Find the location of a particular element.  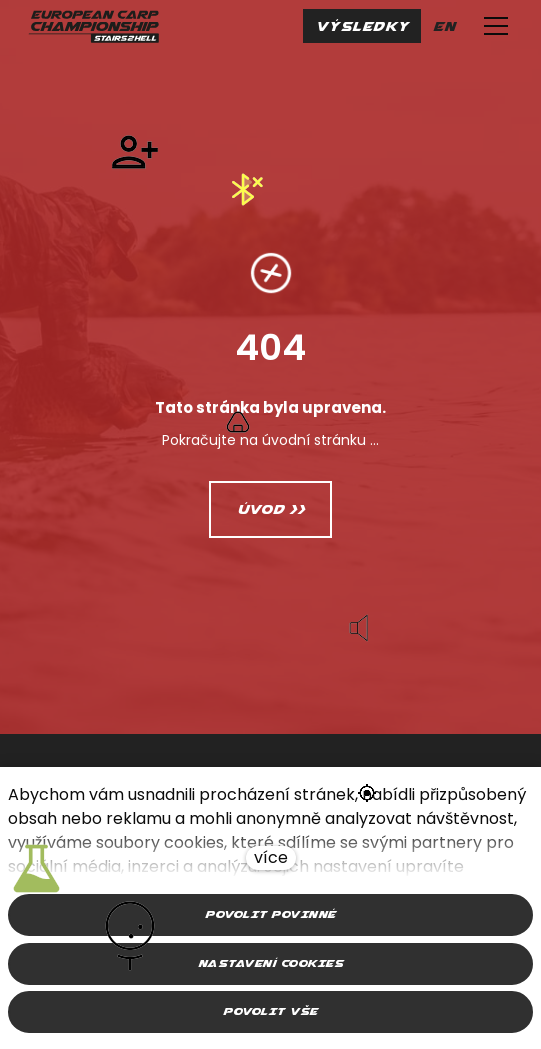

indicates GPS location is locked and active is located at coordinates (367, 793).